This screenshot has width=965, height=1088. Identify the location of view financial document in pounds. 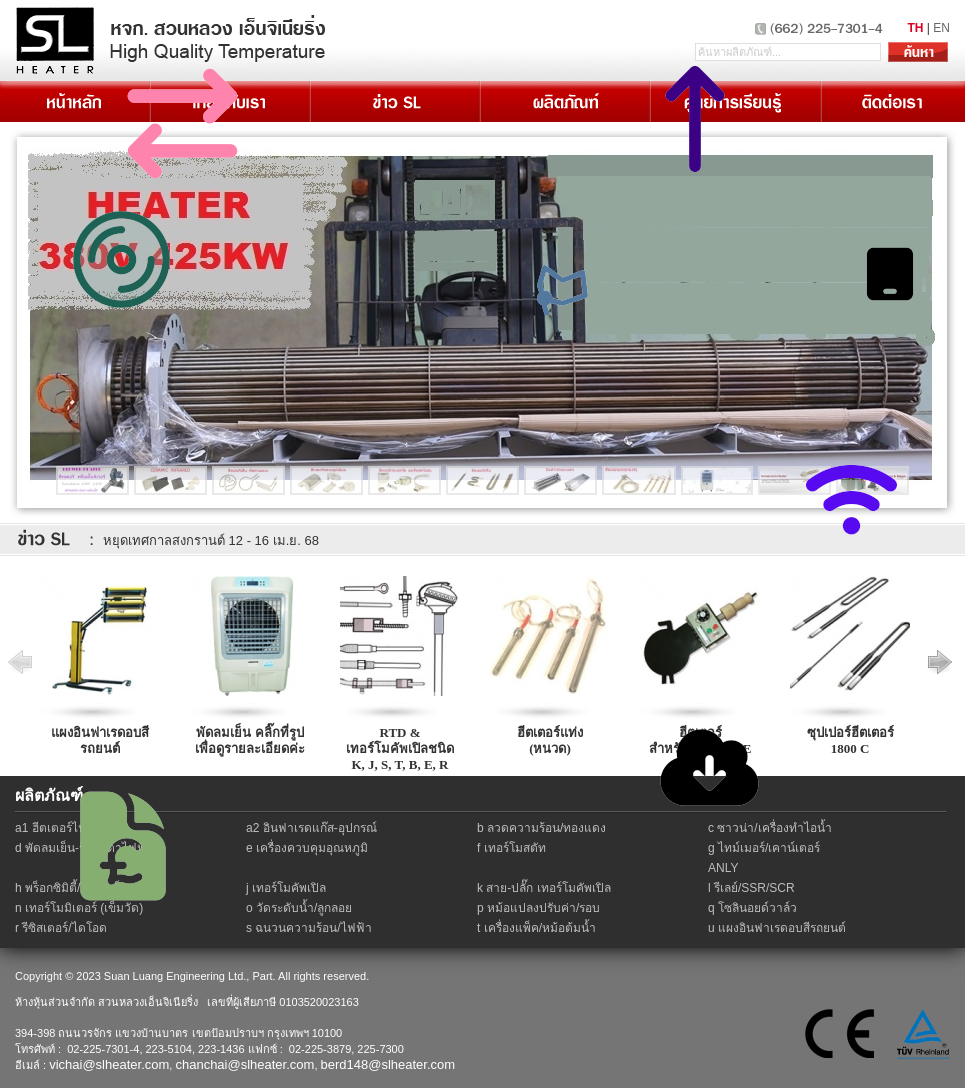
(123, 846).